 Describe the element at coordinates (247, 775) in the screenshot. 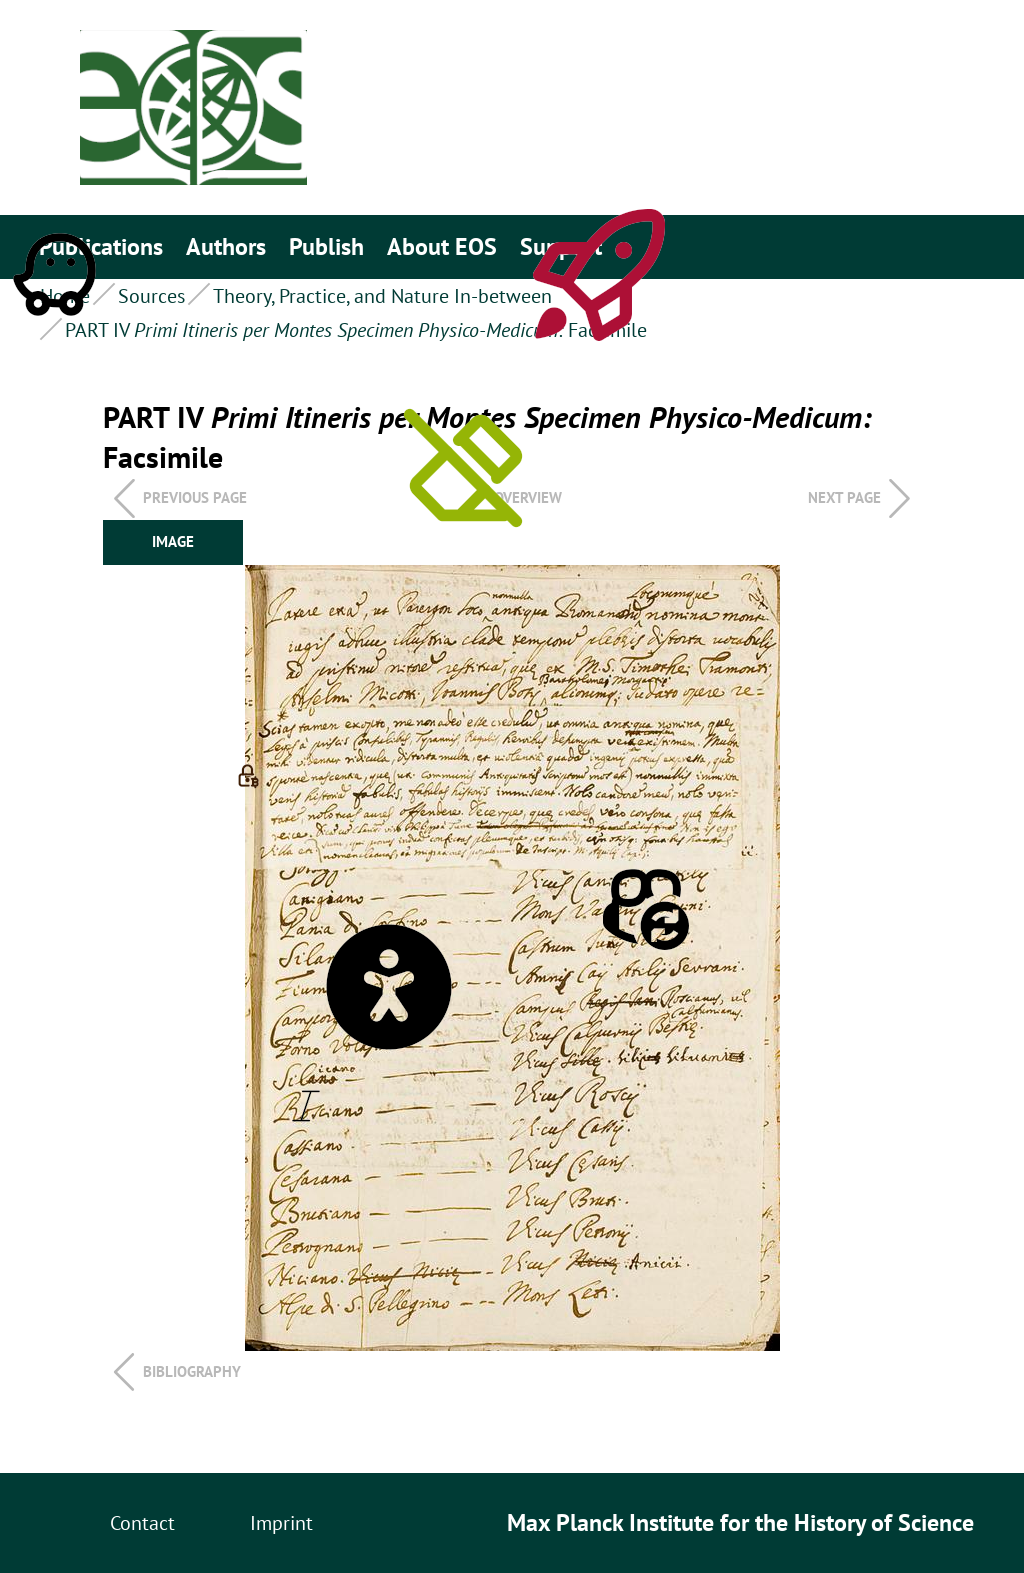

I see `secure bitcoin wallet or storage` at that location.